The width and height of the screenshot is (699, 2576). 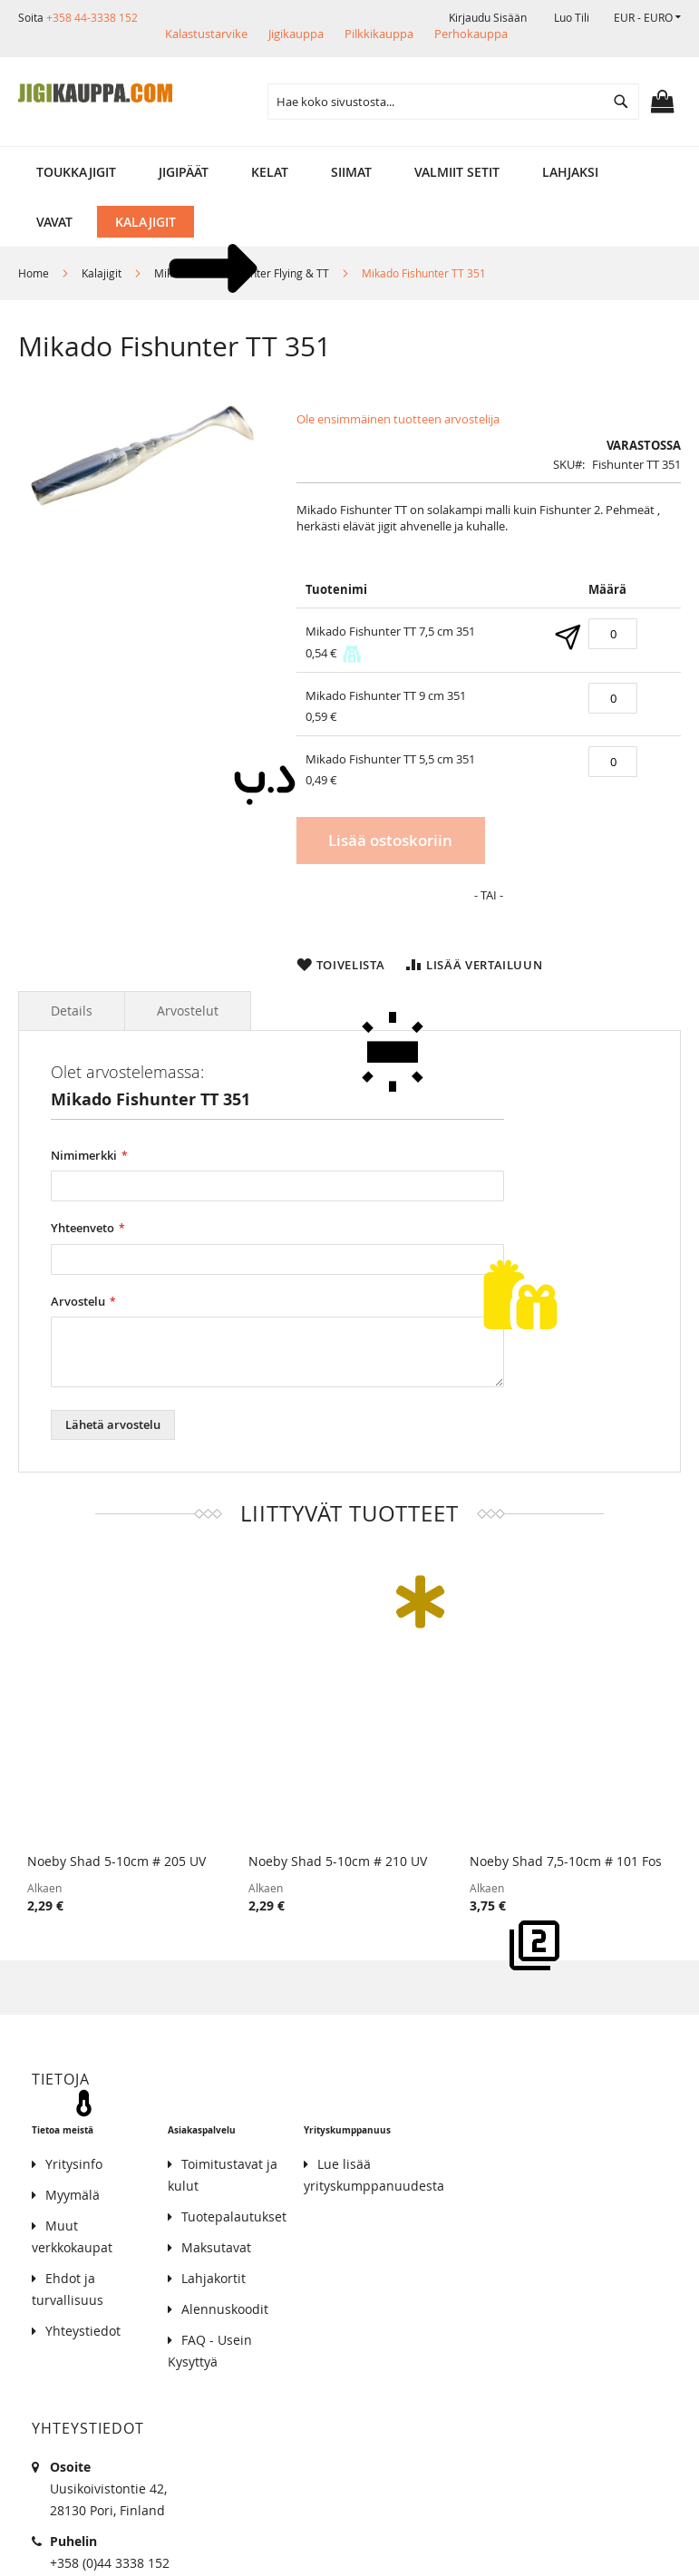 I want to click on indicates moderate temperature level, so click(x=83, y=2103).